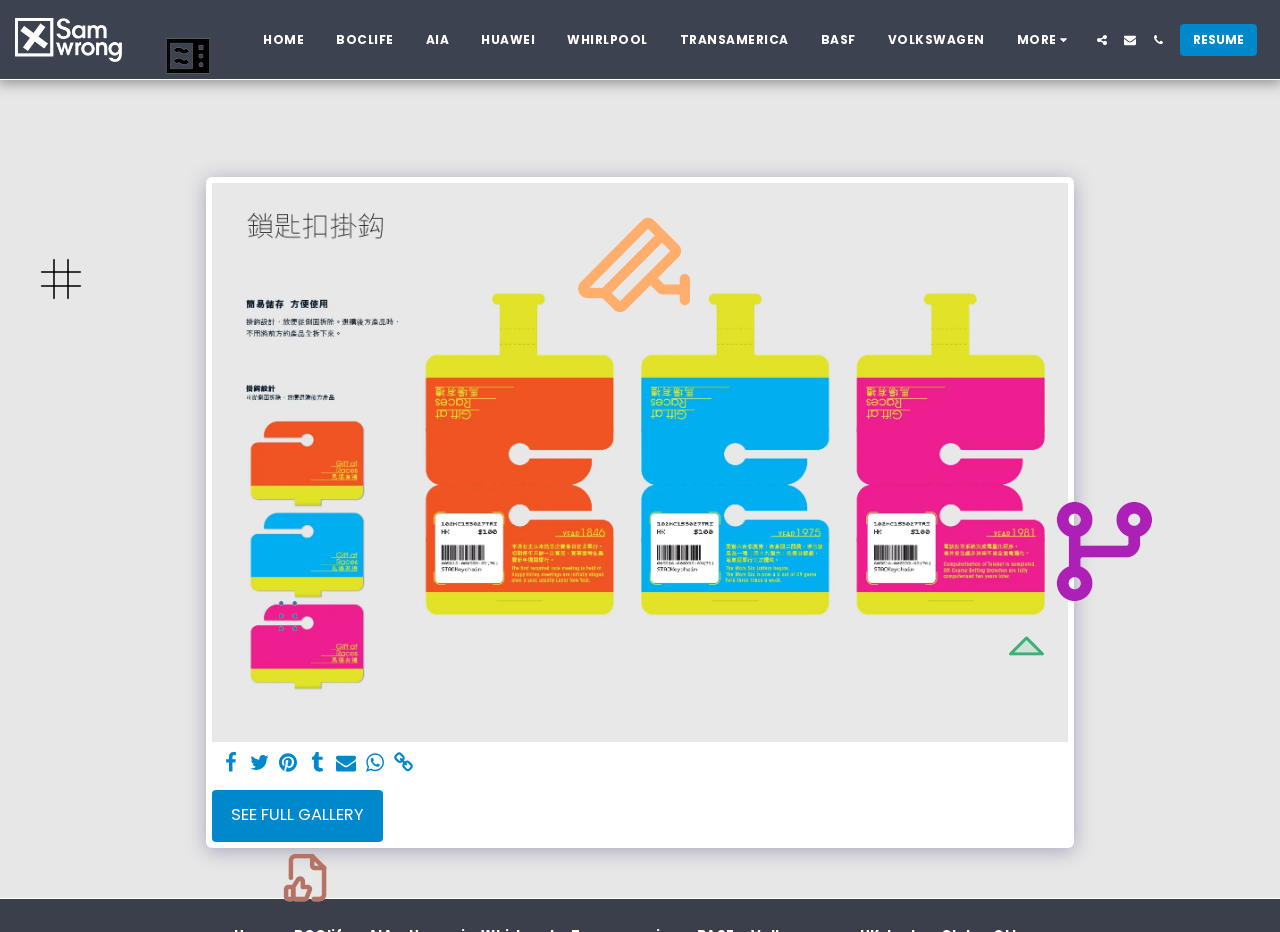 The image size is (1280, 932). What do you see at coordinates (61, 279) in the screenshot?
I see `add or view hashtags` at bounding box center [61, 279].